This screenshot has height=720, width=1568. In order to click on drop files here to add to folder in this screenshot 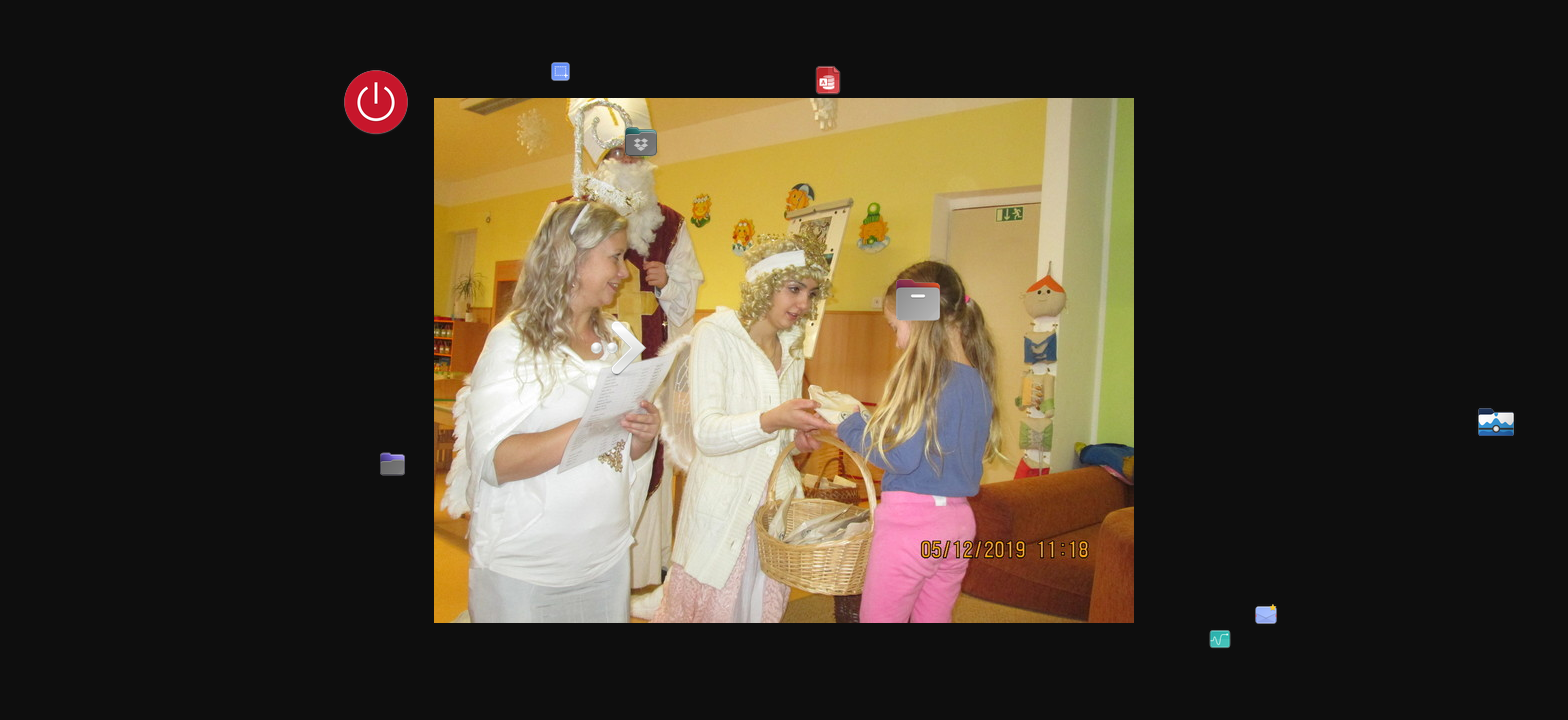, I will do `click(392, 463)`.